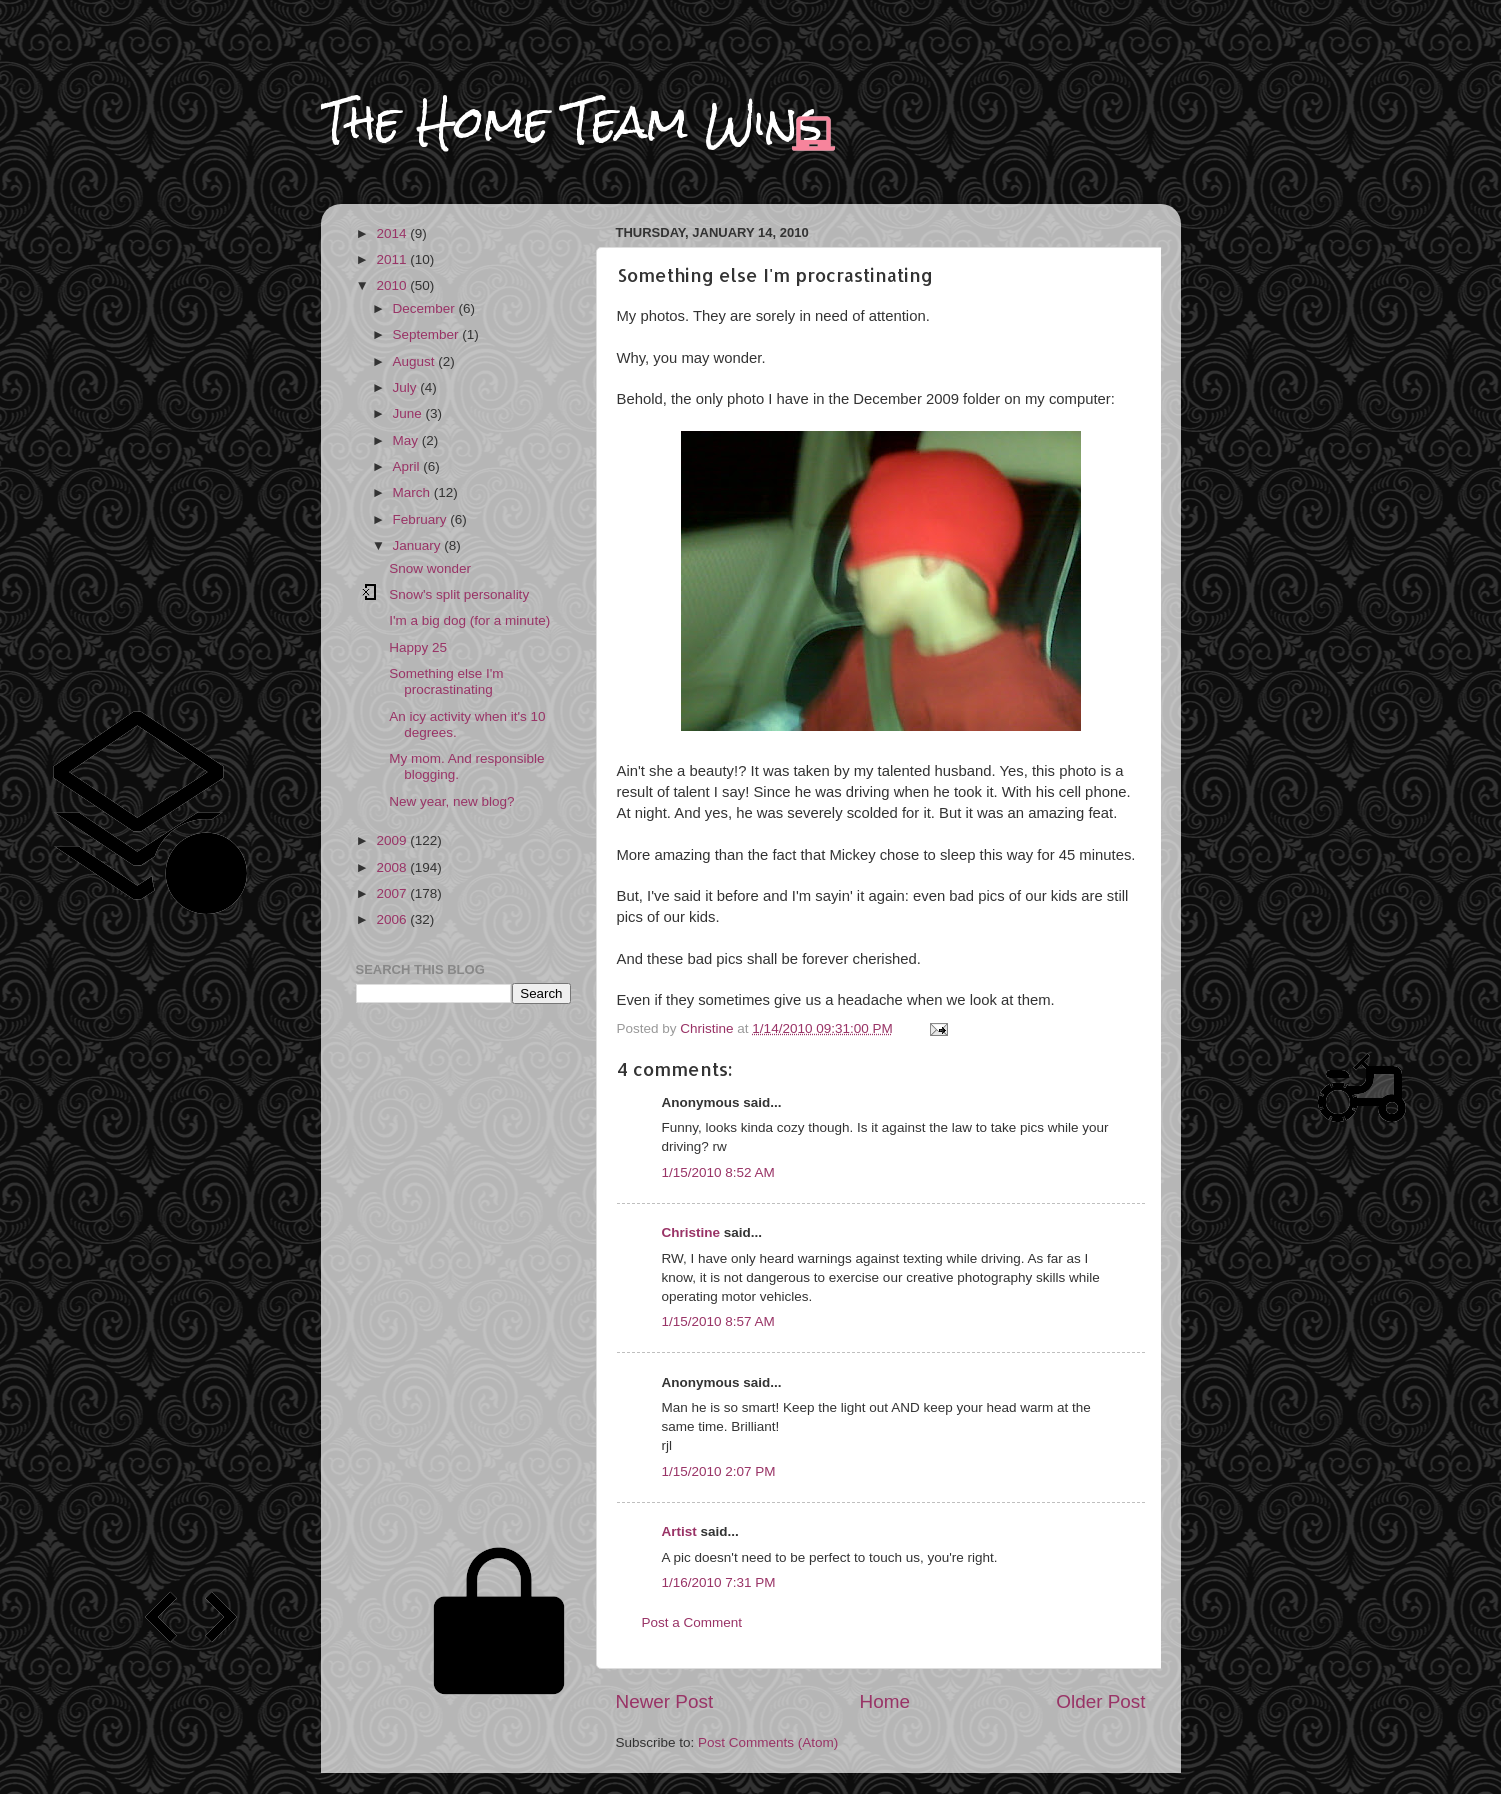 The image size is (1501, 1794). I want to click on view or edit source code, so click(191, 1617).